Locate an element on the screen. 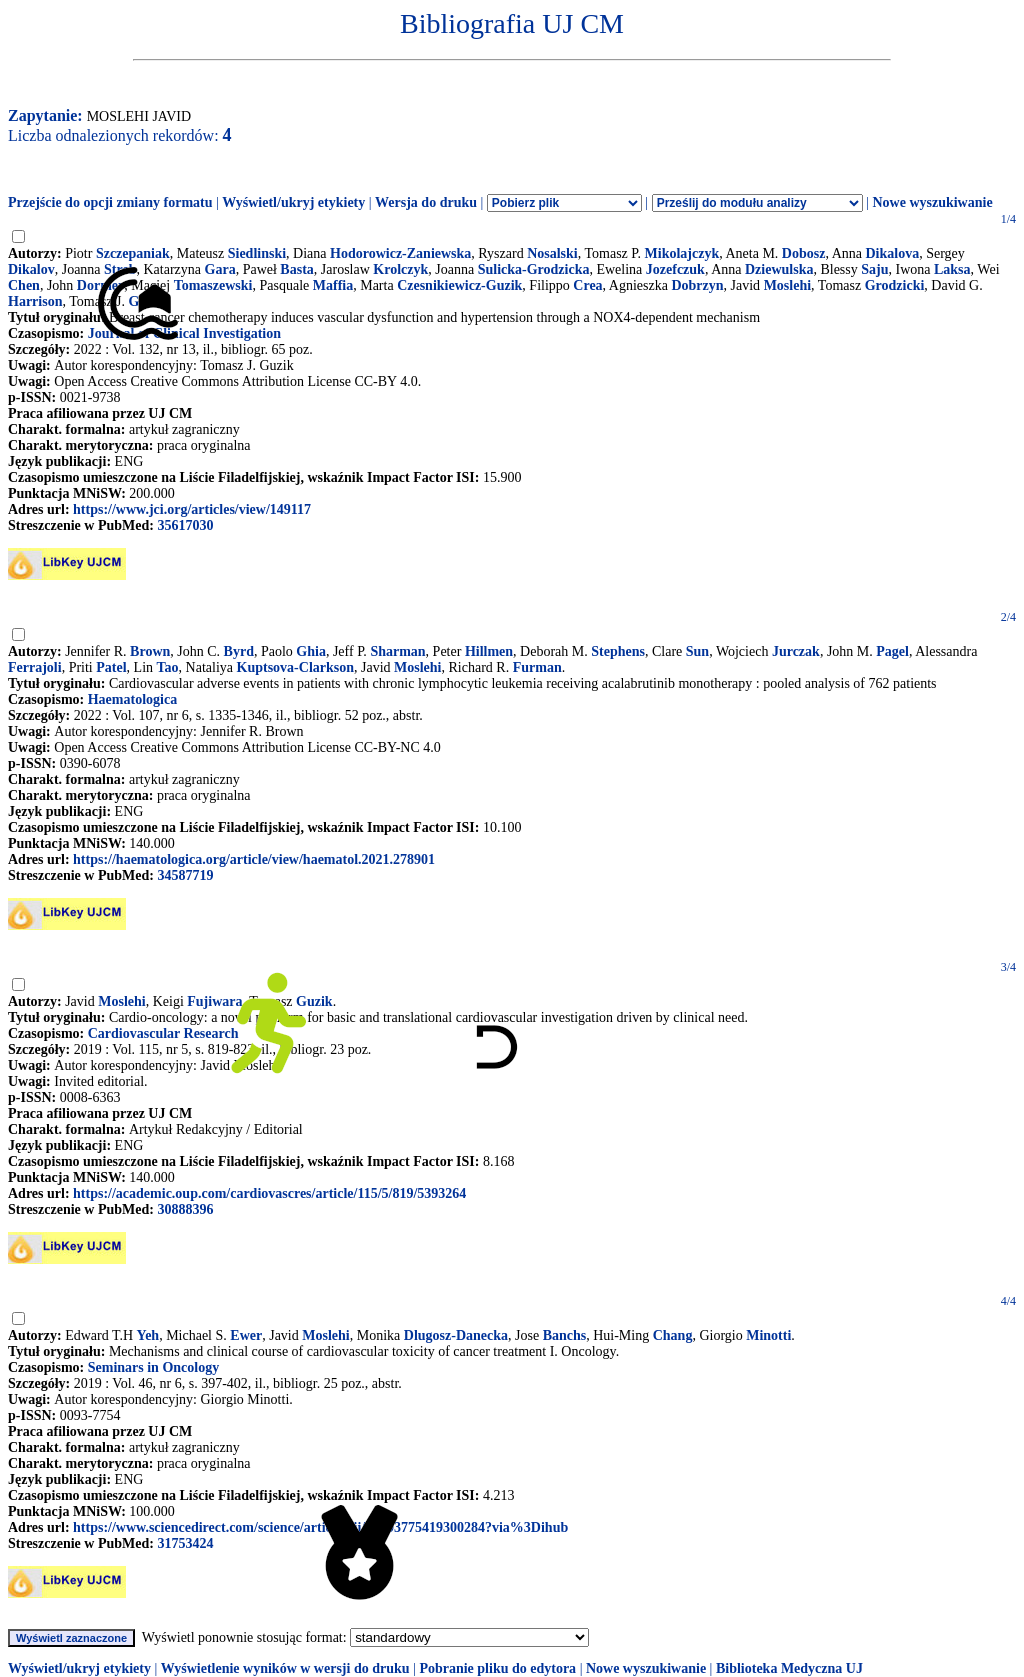 The image size is (1024, 1677). dyalog APL programming language logo is located at coordinates (497, 1047).